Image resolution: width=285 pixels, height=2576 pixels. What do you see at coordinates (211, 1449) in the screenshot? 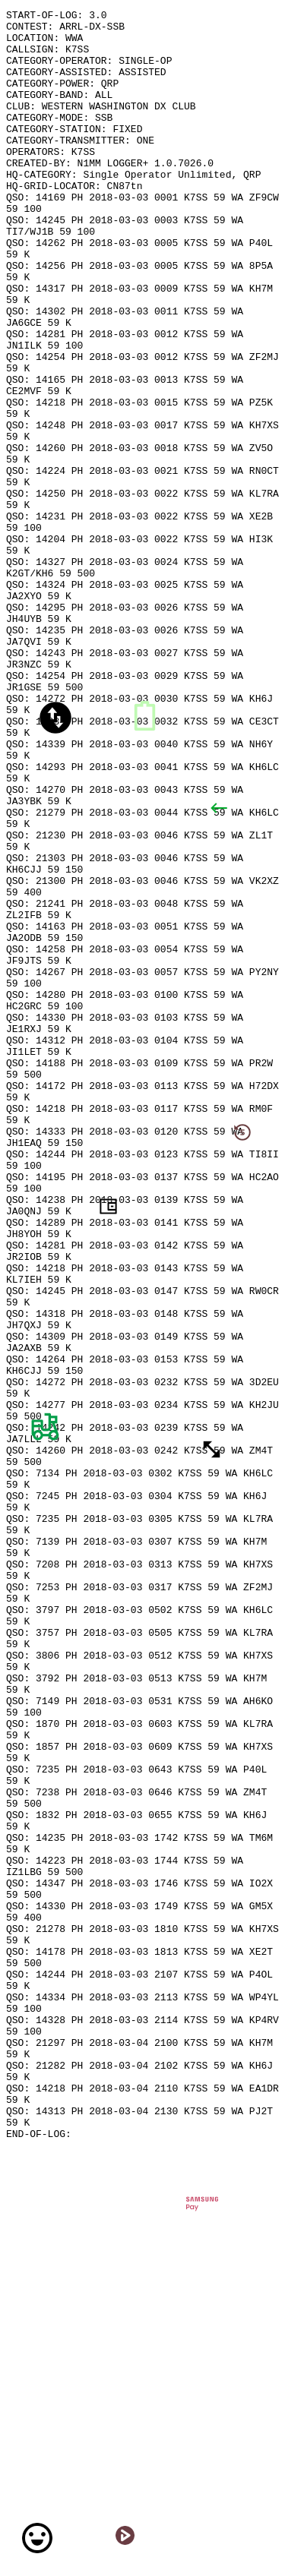
I see `expand content diagonally` at bounding box center [211, 1449].